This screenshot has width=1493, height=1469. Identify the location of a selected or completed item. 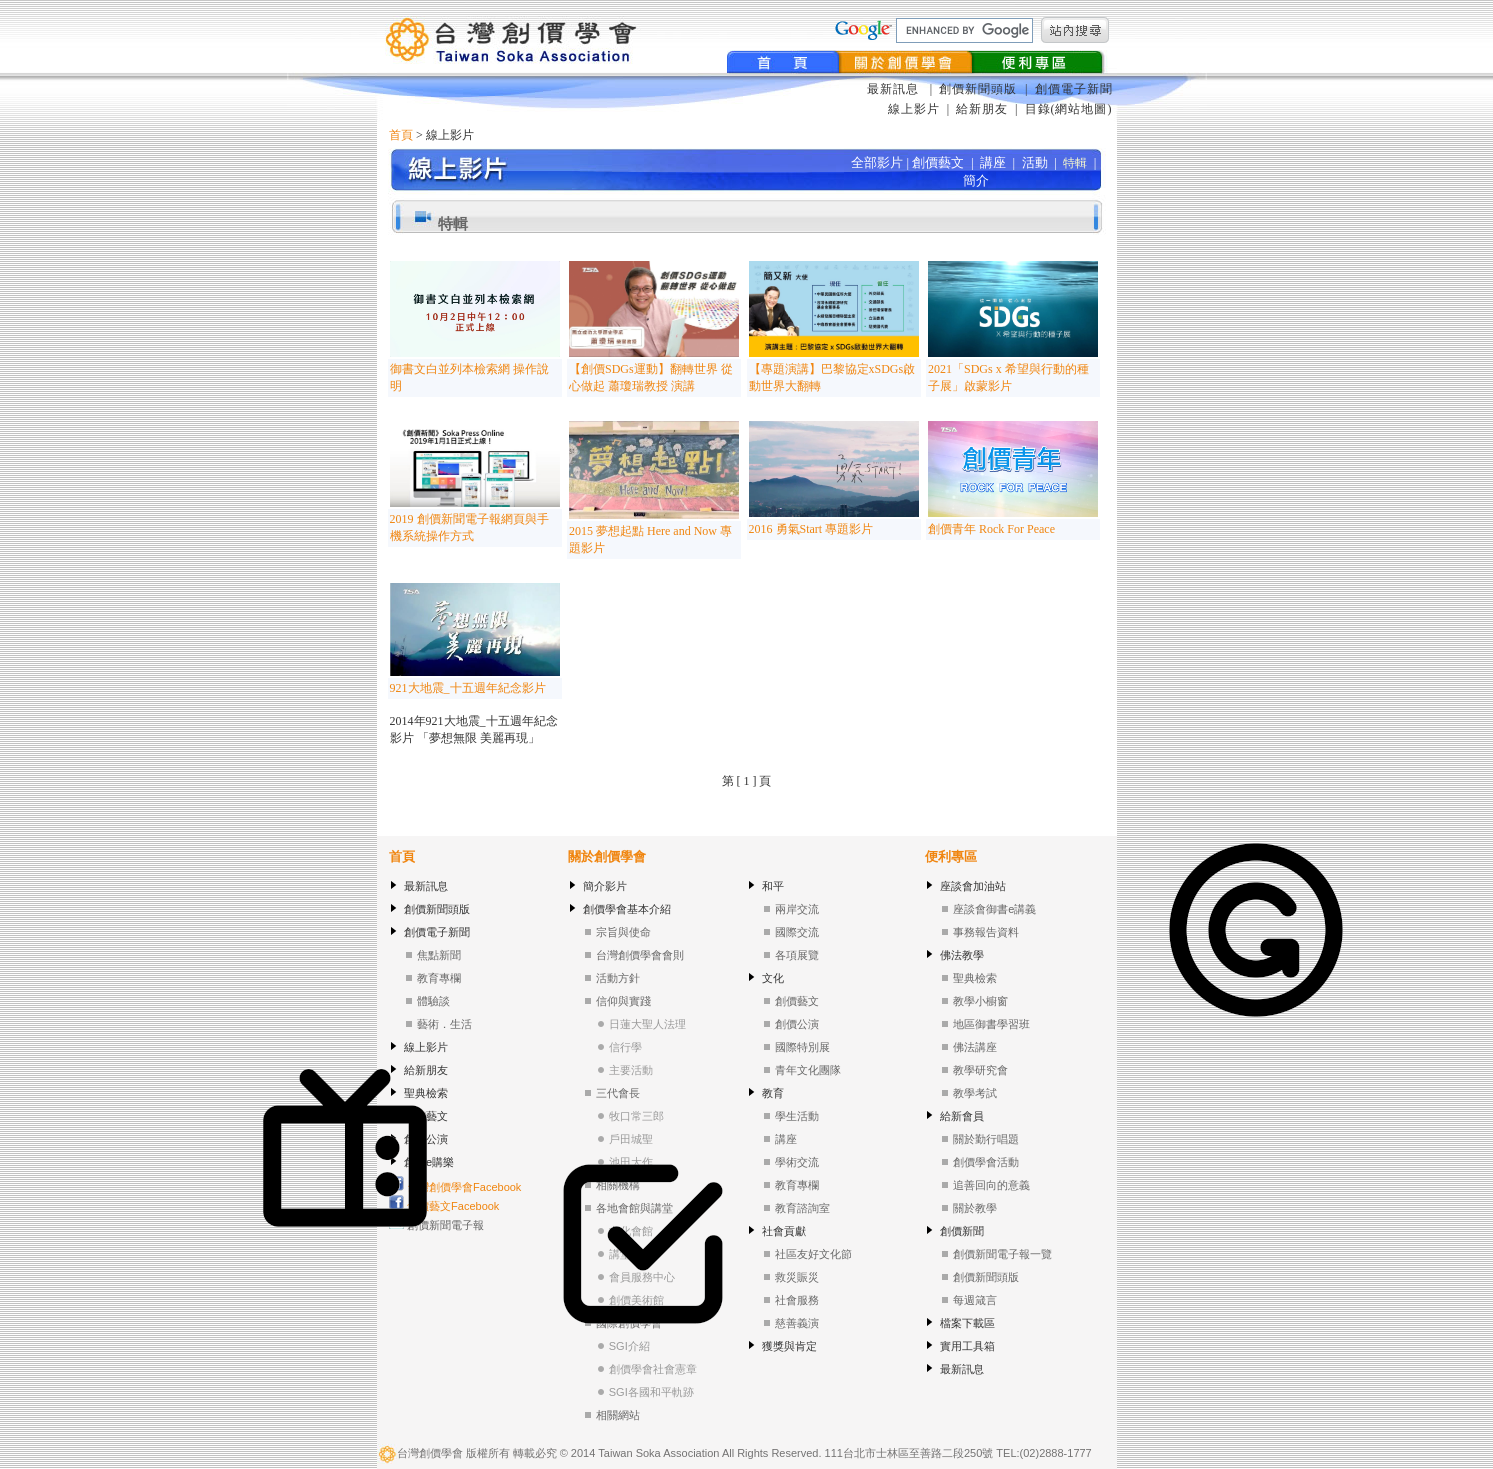
(643, 1244).